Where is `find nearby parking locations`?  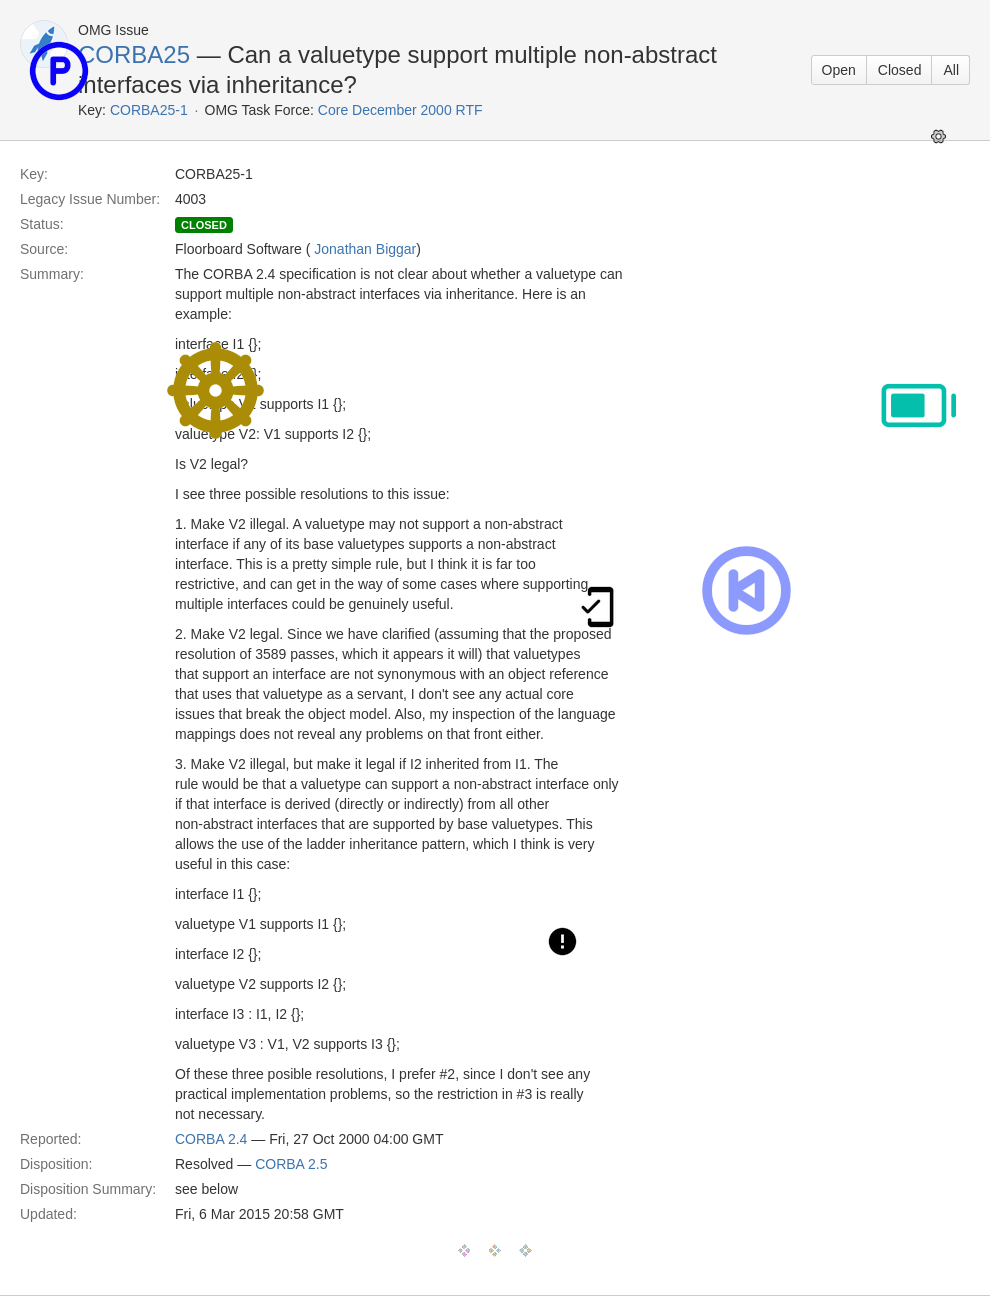
find nearby parking locations is located at coordinates (59, 71).